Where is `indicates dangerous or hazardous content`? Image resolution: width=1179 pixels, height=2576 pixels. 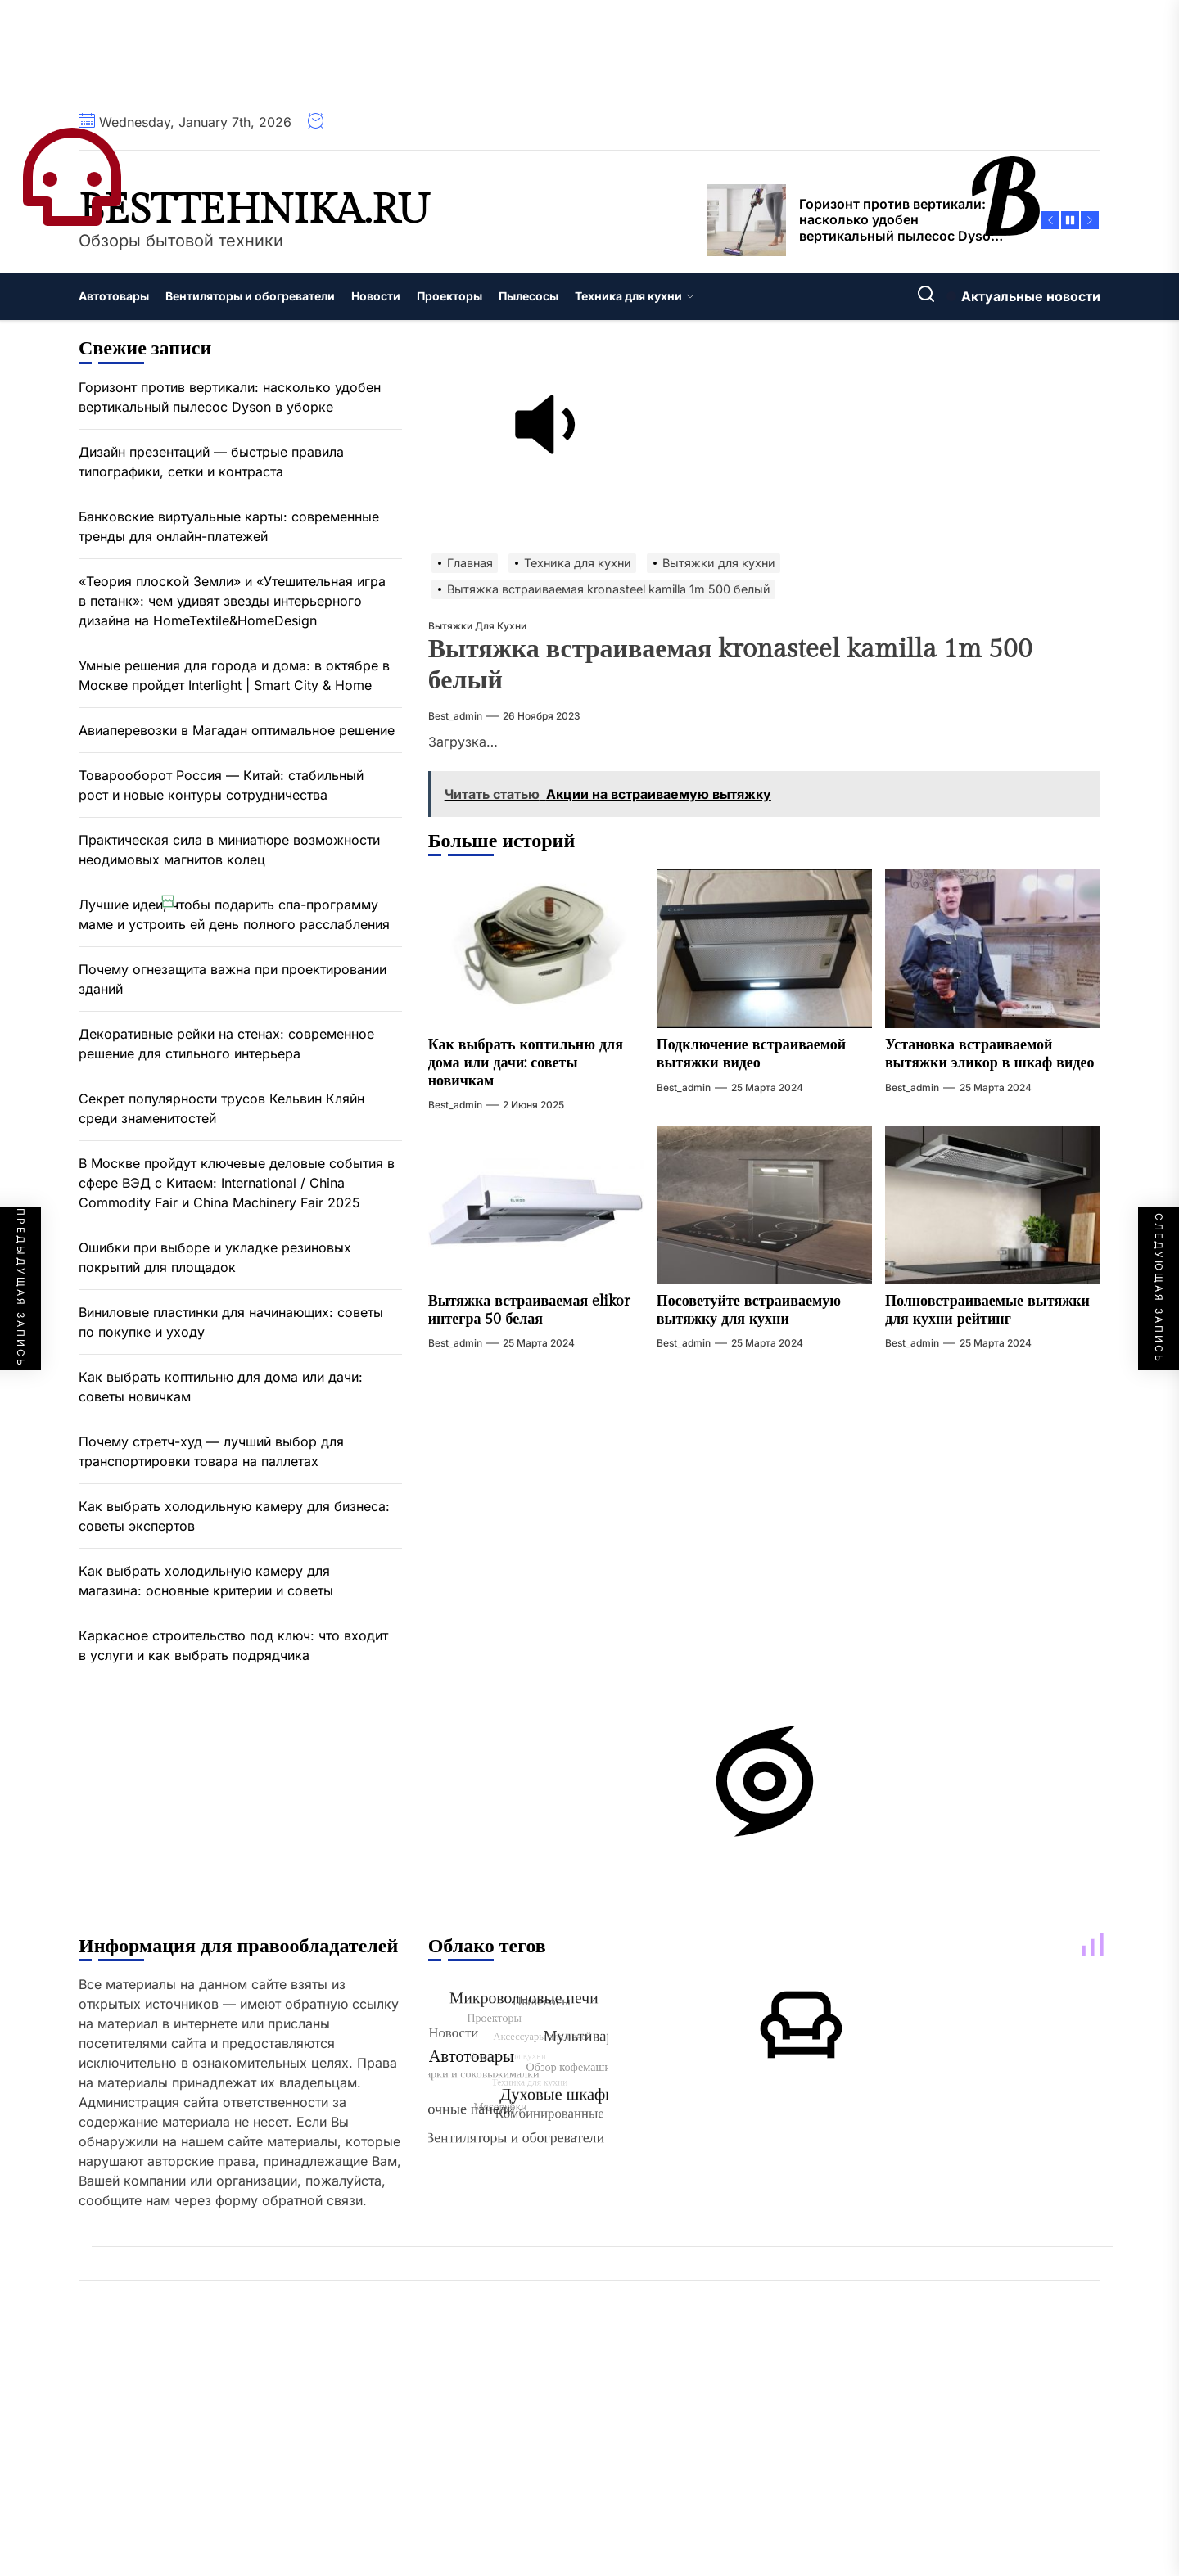 indicates dangerous or hazardous content is located at coordinates (72, 177).